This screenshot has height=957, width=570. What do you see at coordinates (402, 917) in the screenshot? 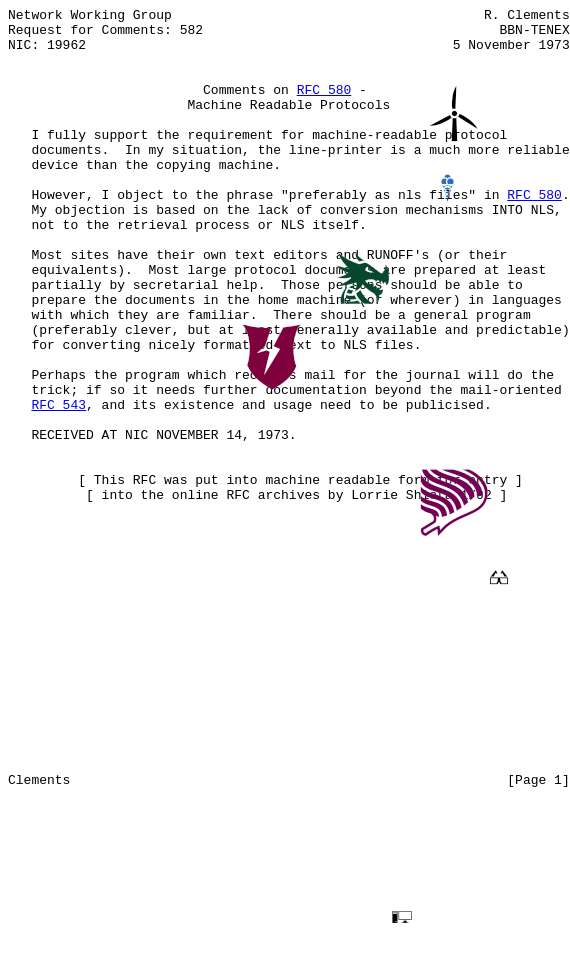
I see `access desktop or PC gaming mode` at bounding box center [402, 917].